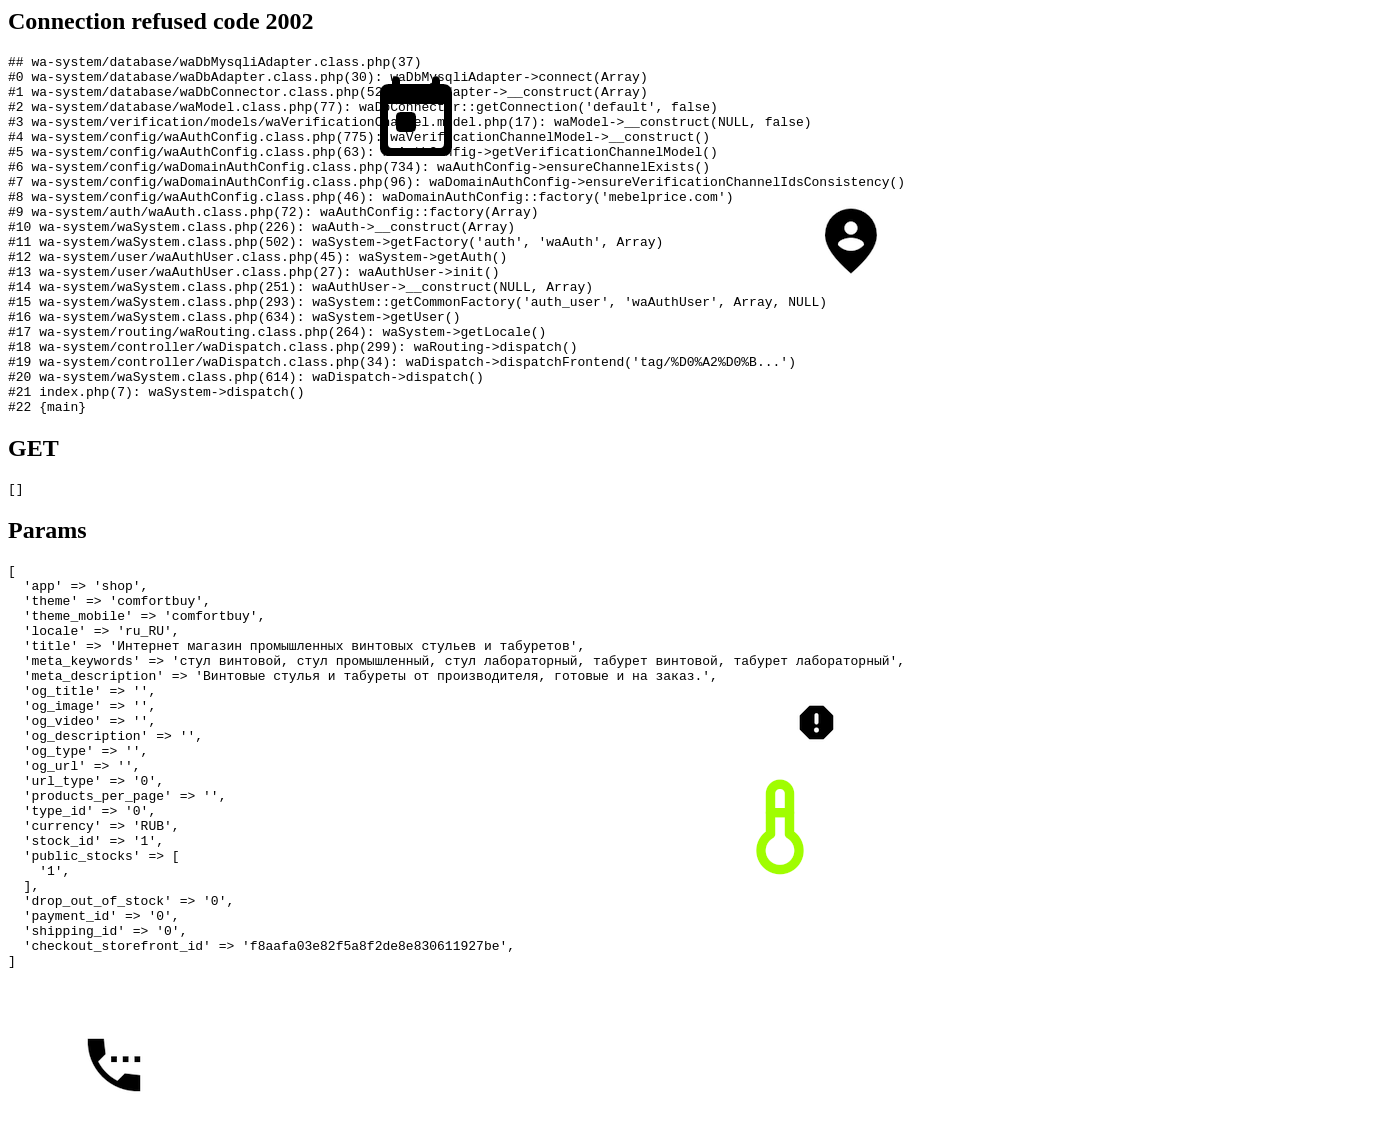 Image resolution: width=1389 pixels, height=1138 pixels. I want to click on report a problem or issue, so click(816, 722).